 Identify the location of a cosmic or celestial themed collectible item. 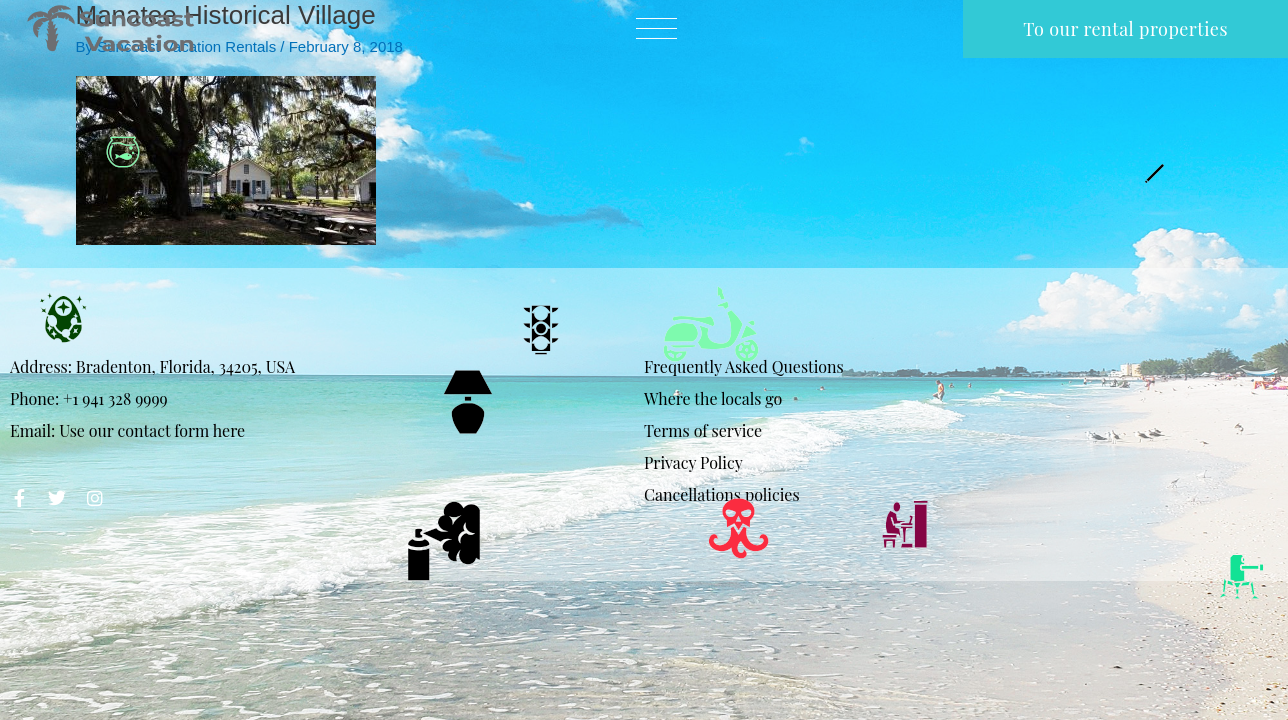
(63, 317).